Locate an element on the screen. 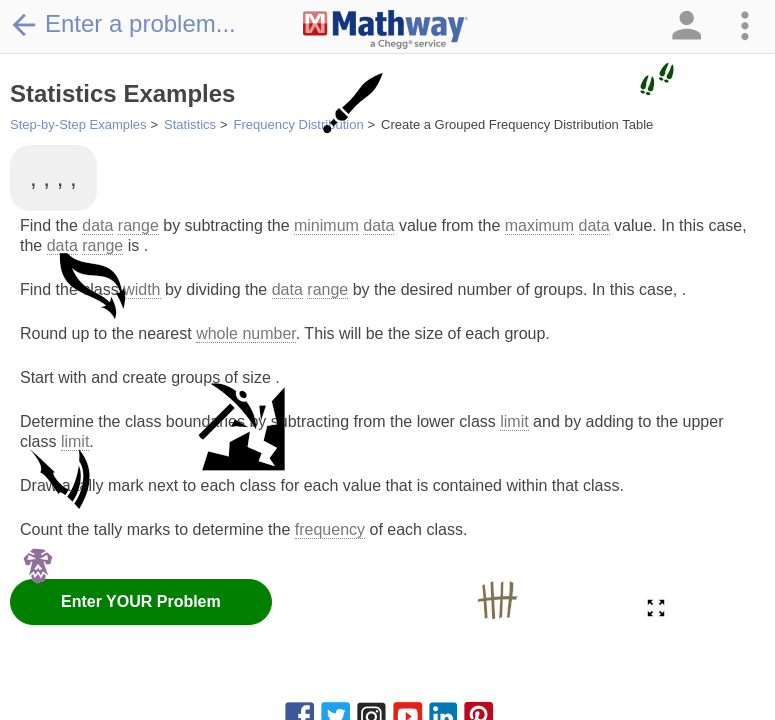 Image resolution: width=775 pixels, height=720 pixels. expand content to fullscreen is located at coordinates (656, 608).